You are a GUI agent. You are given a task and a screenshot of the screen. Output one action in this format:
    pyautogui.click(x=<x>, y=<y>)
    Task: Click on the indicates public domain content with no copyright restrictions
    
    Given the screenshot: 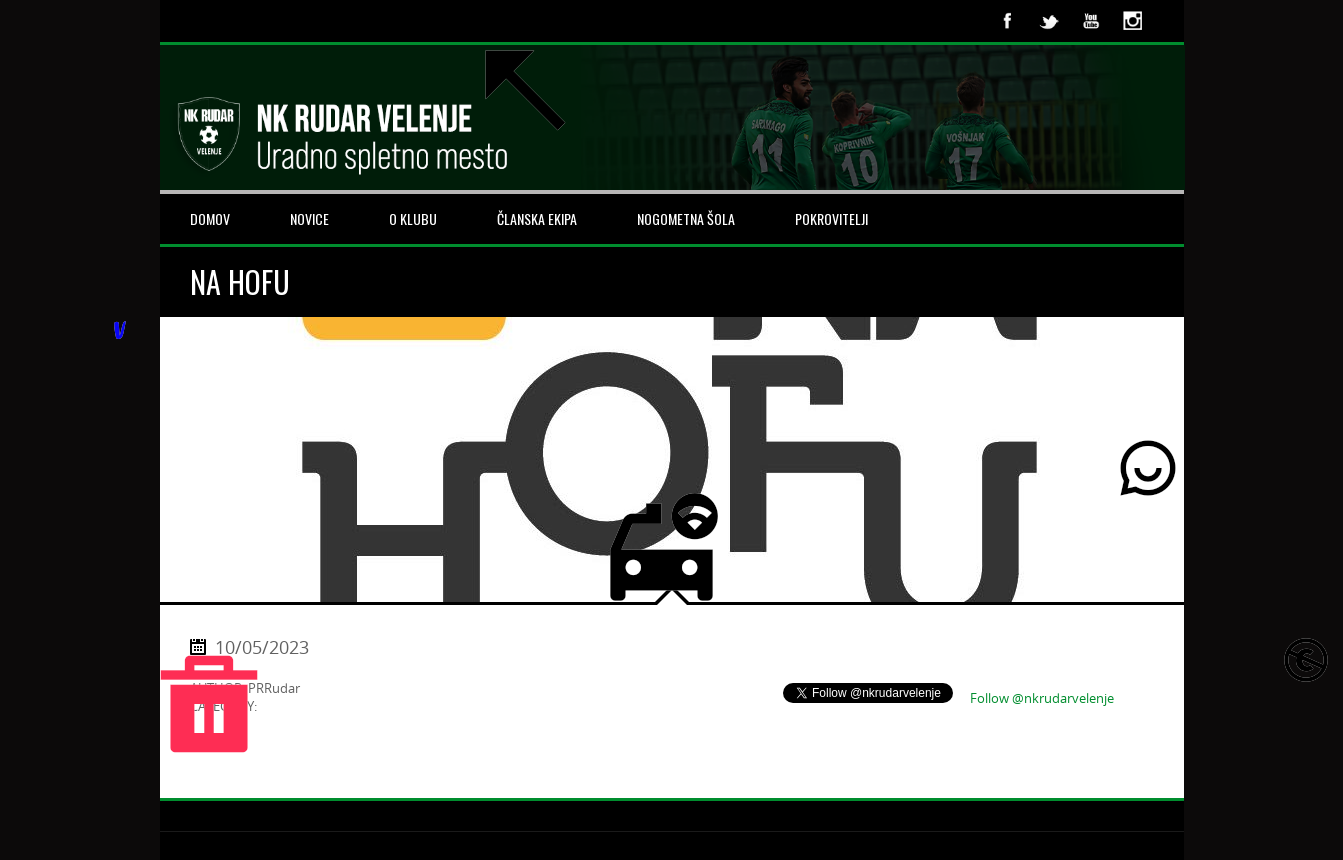 What is the action you would take?
    pyautogui.click(x=1306, y=660)
    